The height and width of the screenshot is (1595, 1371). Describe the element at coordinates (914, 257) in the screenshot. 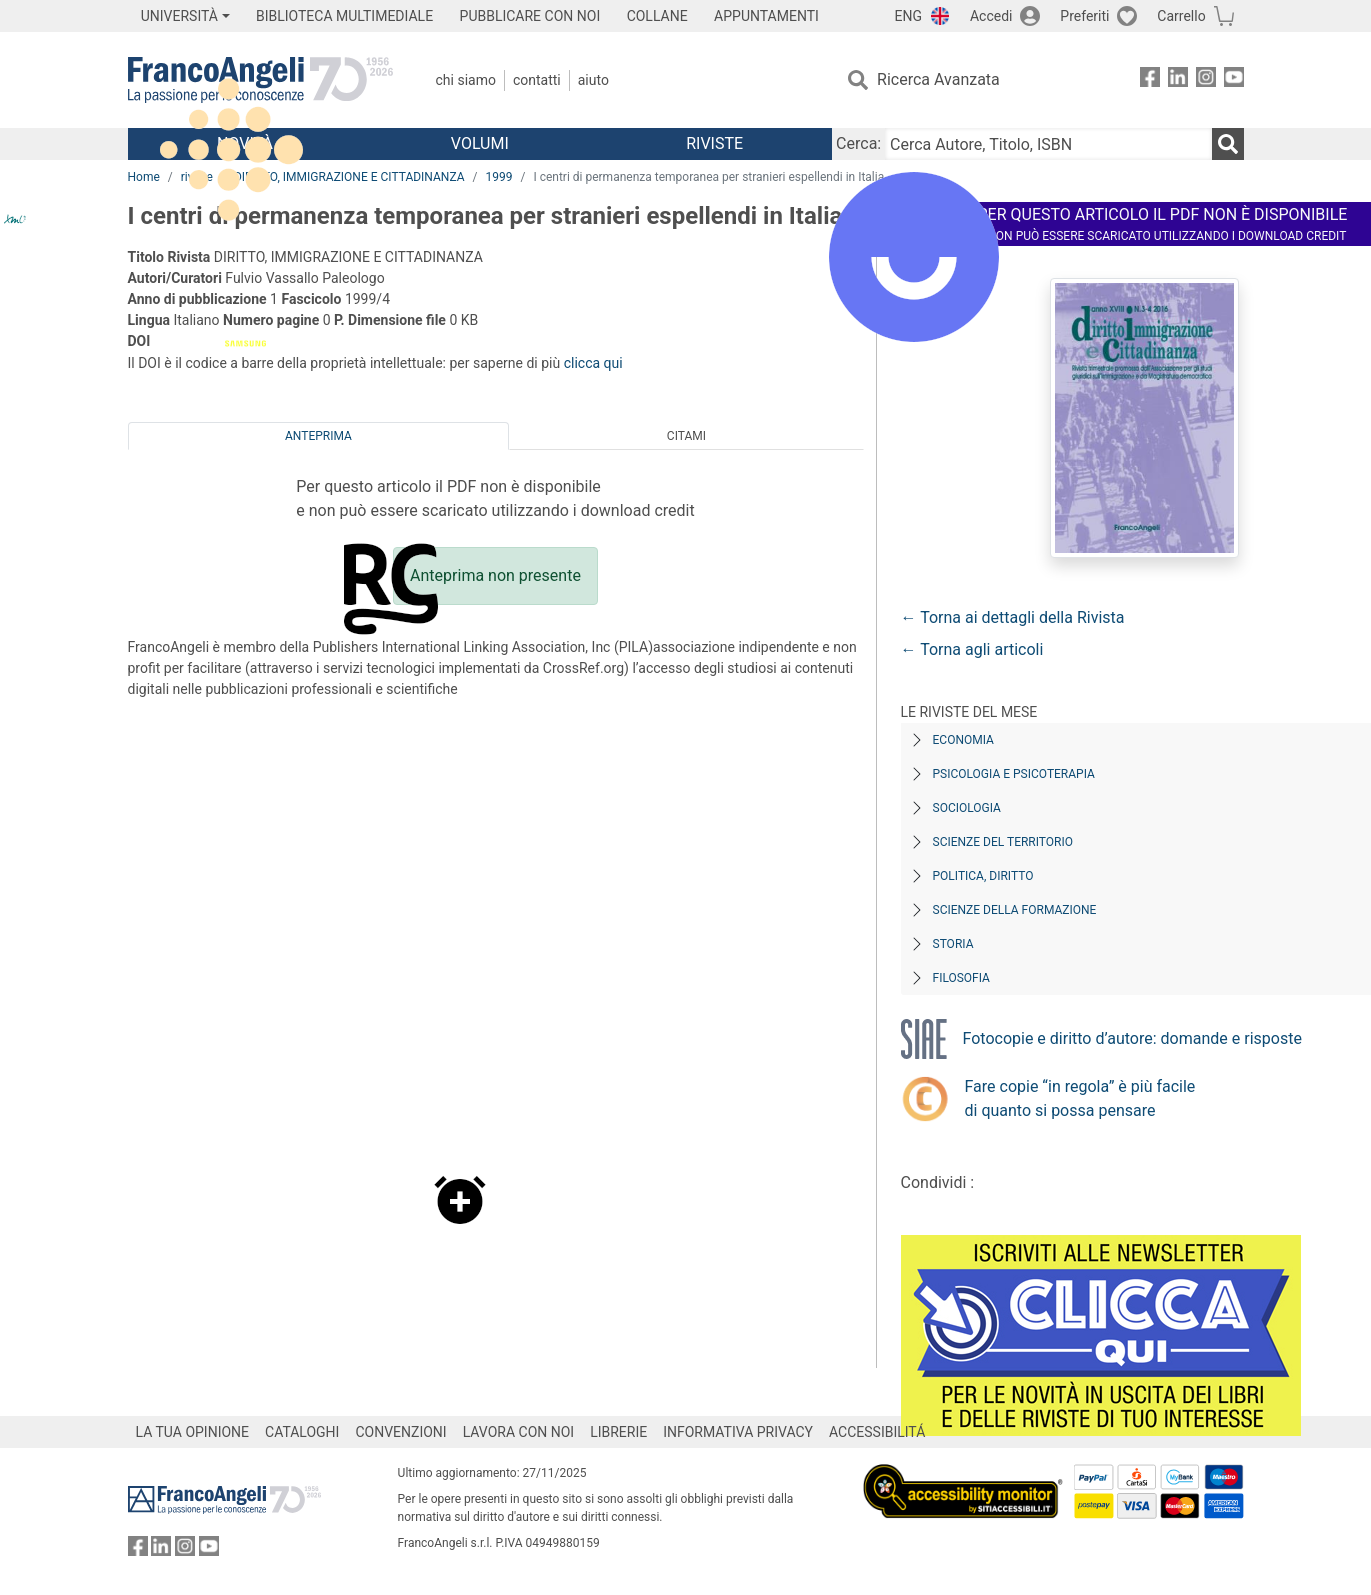

I see `view your profile` at that location.